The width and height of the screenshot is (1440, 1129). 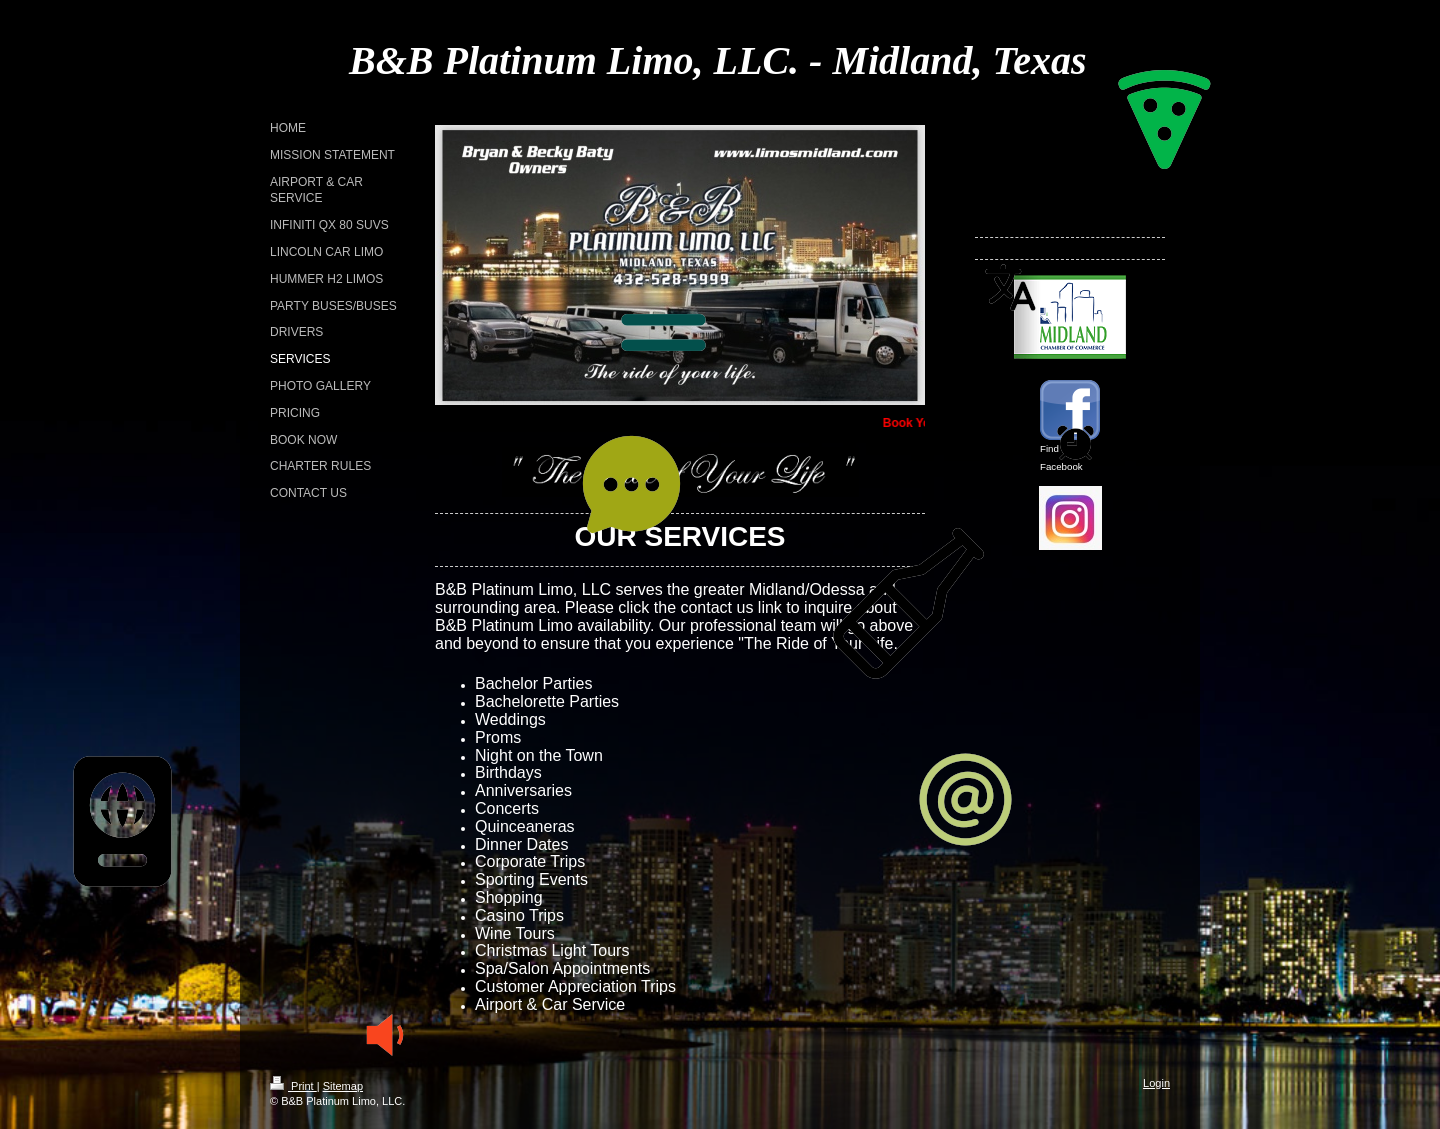 What do you see at coordinates (663, 332) in the screenshot?
I see `reorder or rearrange items in a list` at bounding box center [663, 332].